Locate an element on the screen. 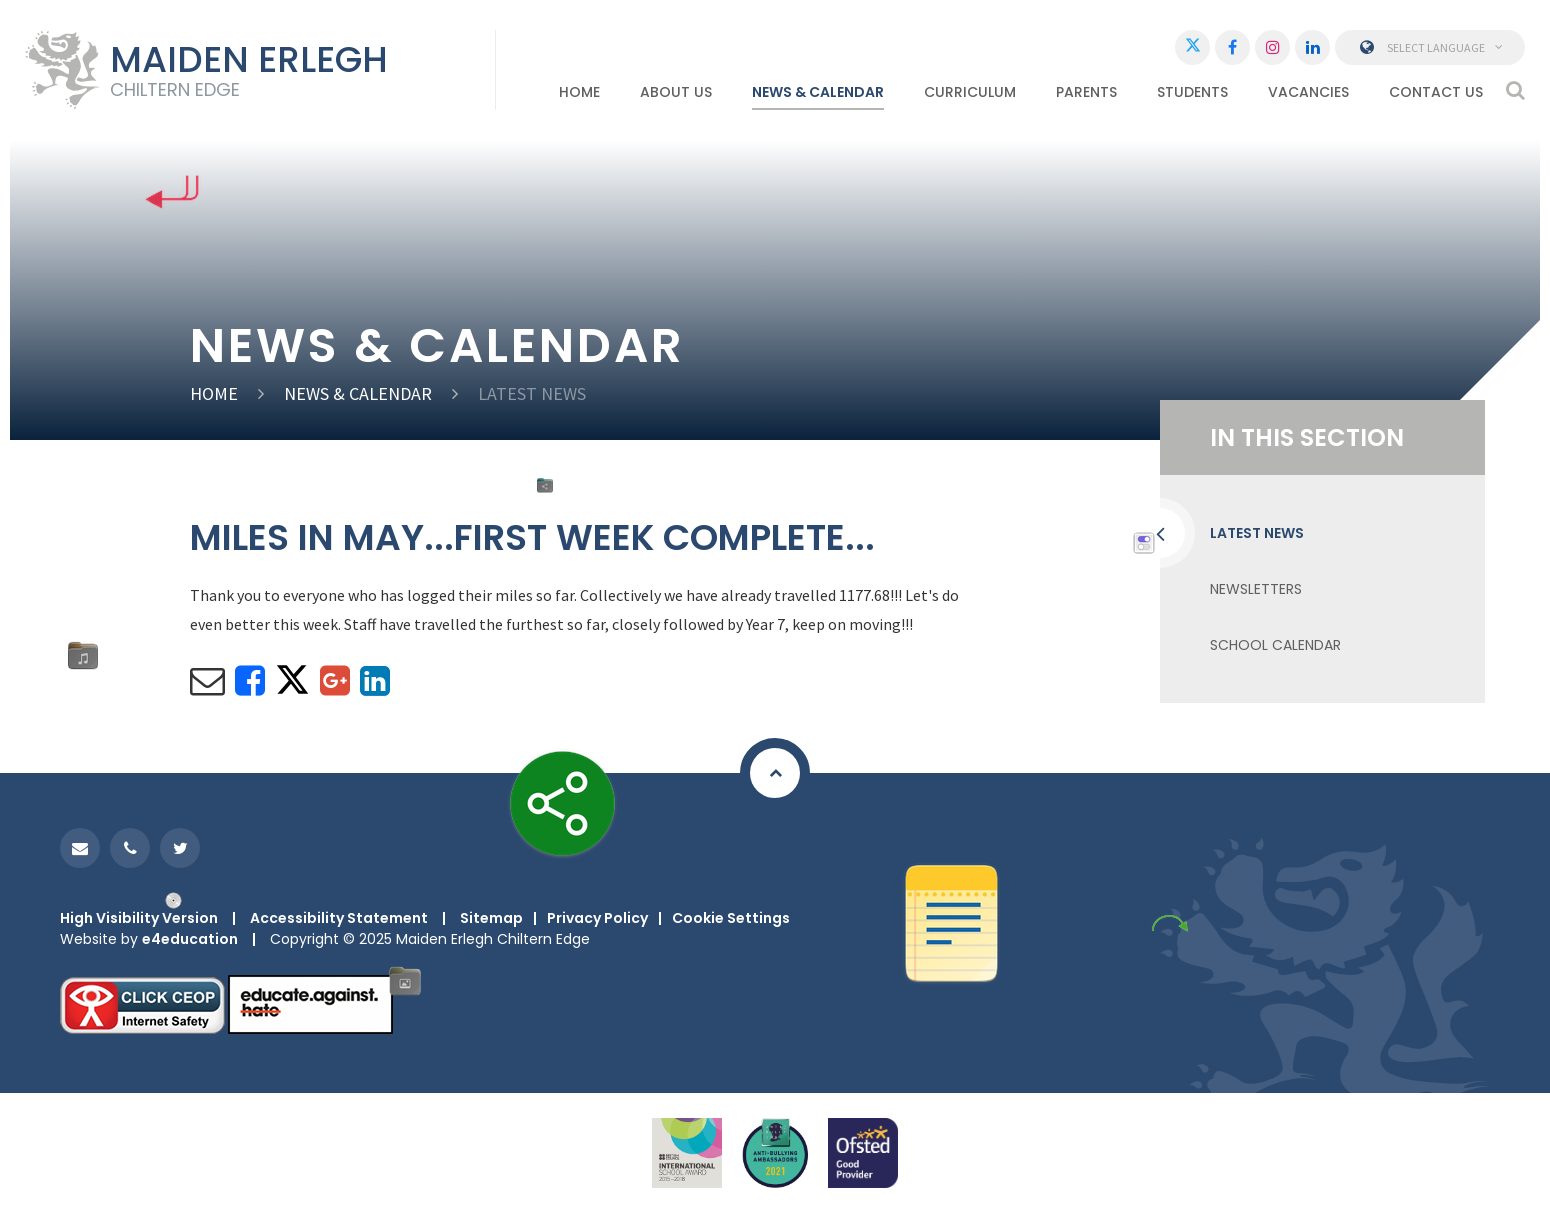 This screenshot has width=1550, height=1213. access your public shared folder is located at coordinates (545, 485).